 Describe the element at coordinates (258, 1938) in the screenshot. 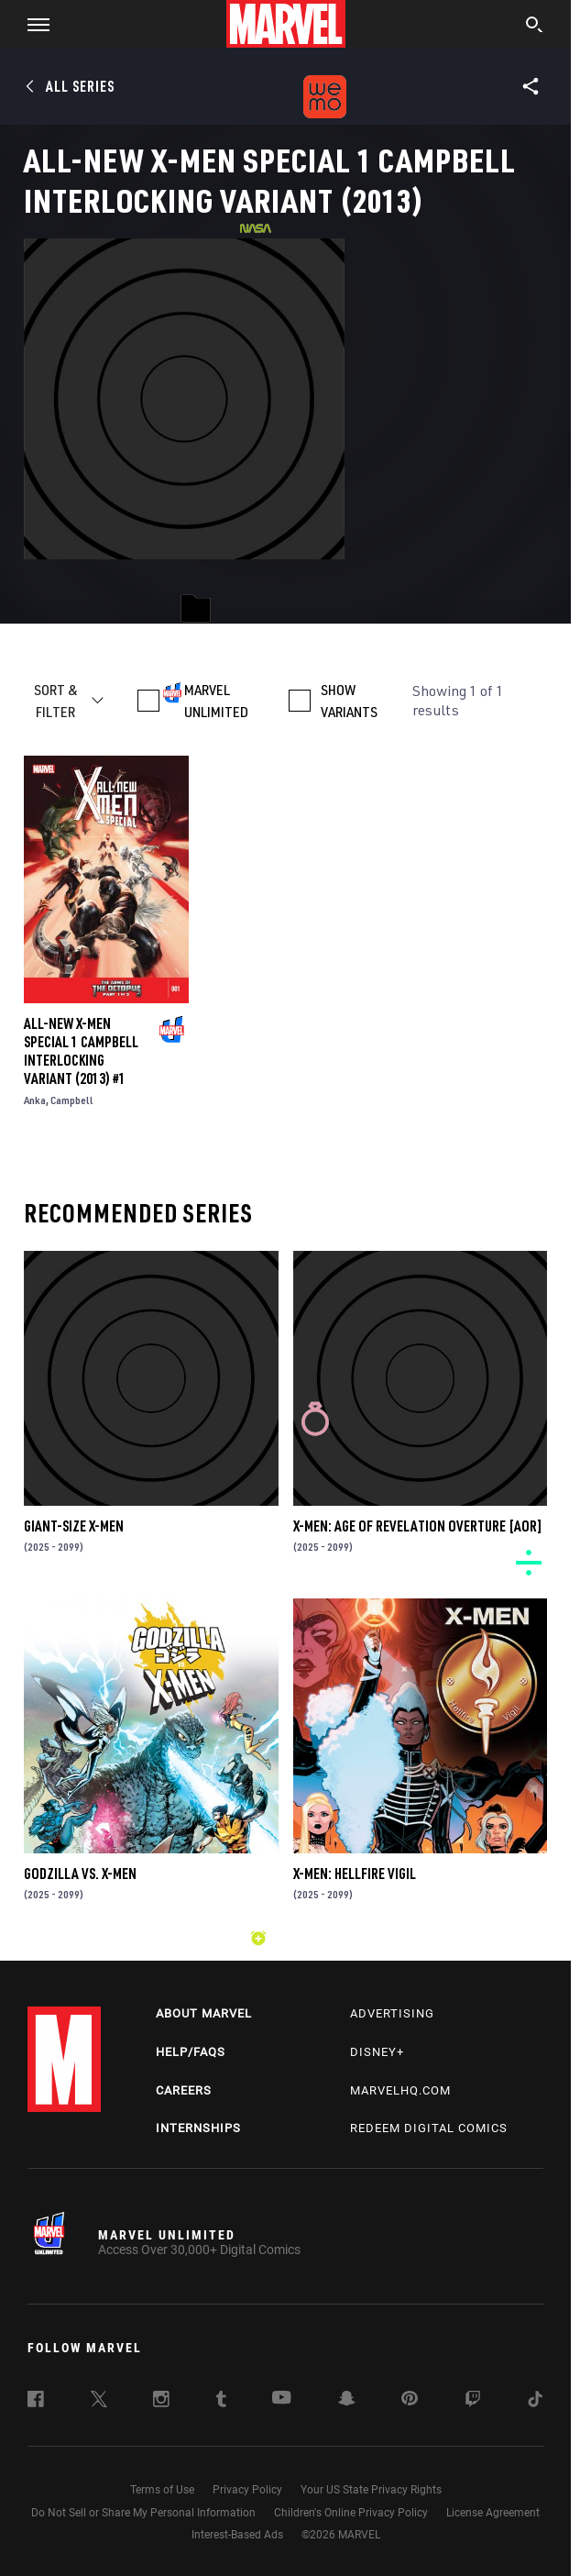

I see `add a new alarm` at that location.